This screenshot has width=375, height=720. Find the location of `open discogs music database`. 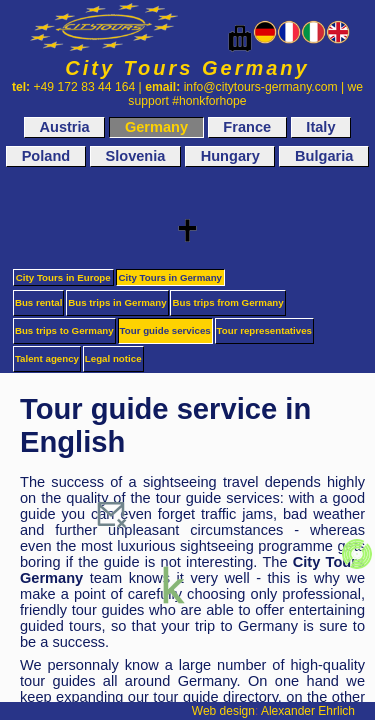

open discogs music database is located at coordinates (357, 554).